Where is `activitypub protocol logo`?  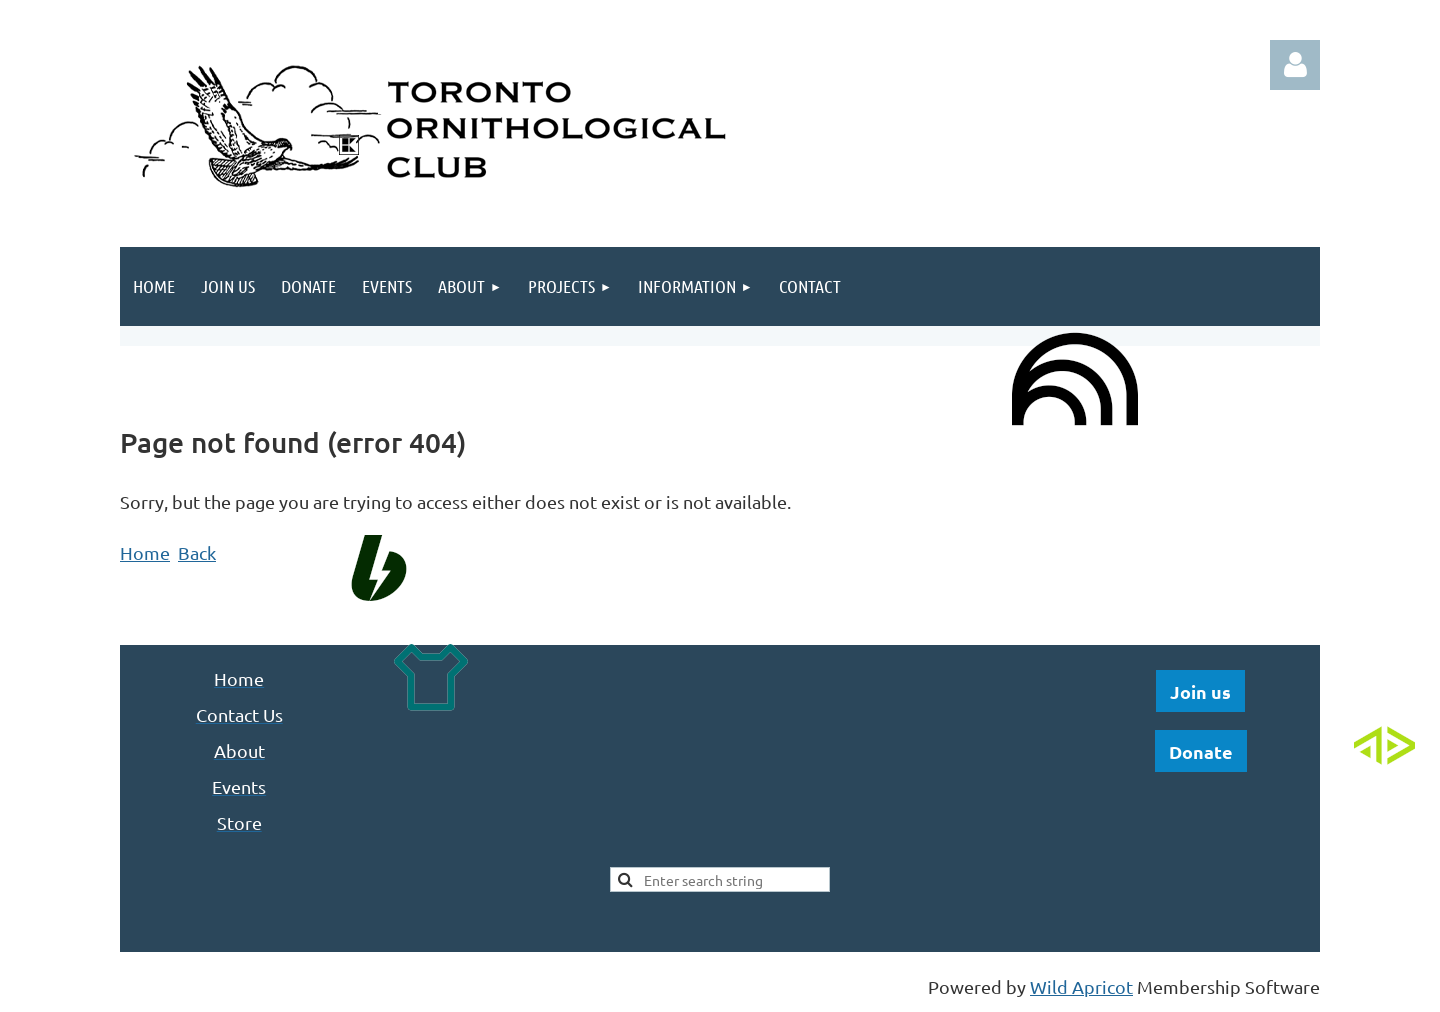 activitypub protocol logo is located at coordinates (1384, 745).